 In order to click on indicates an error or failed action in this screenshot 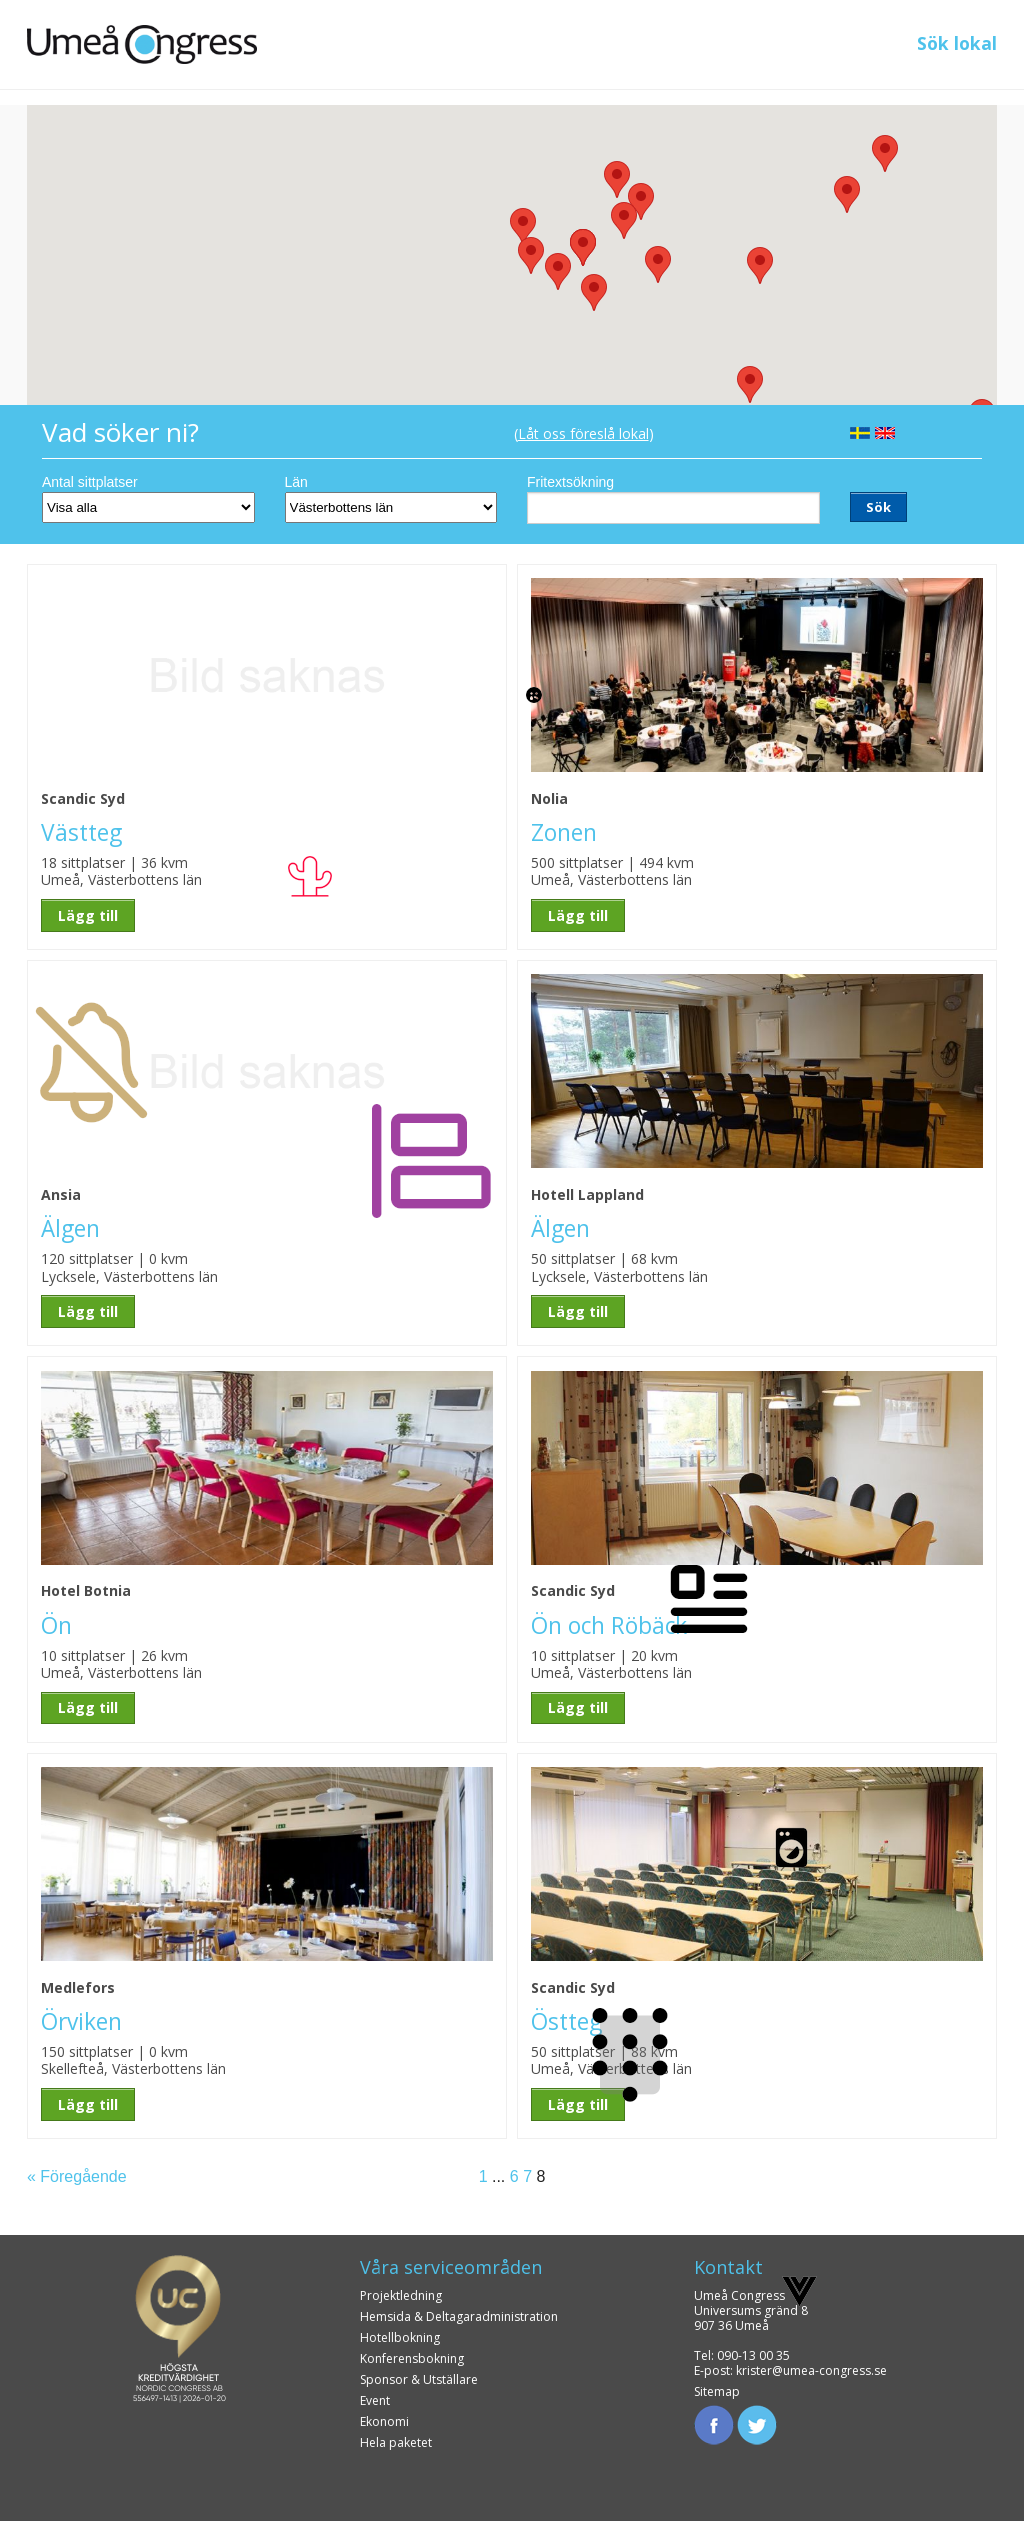, I will do `click(534, 695)`.